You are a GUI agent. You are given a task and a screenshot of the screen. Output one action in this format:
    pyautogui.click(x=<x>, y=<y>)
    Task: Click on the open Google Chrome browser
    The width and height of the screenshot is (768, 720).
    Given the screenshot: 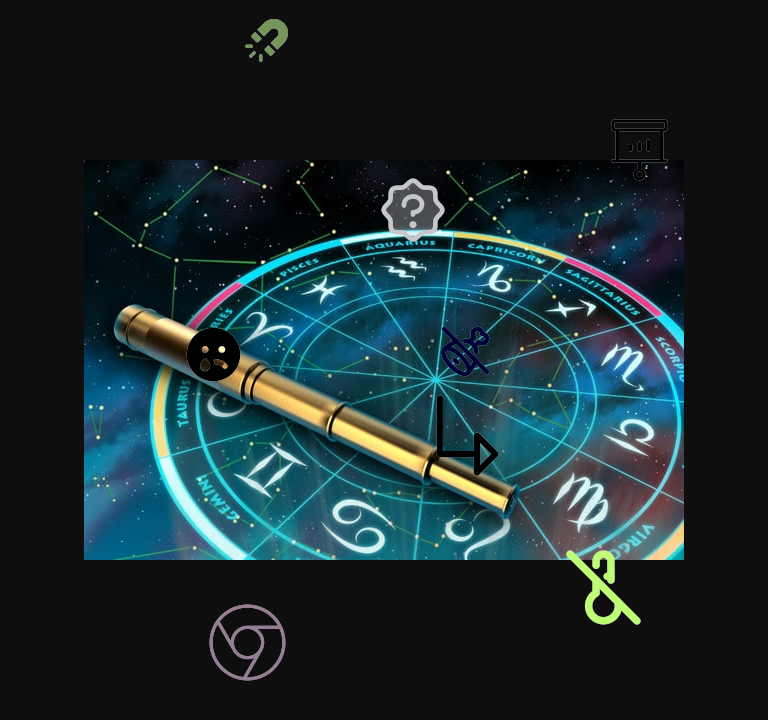 What is the action you would take?
    pyautogui.click(x=247, y=642)
    